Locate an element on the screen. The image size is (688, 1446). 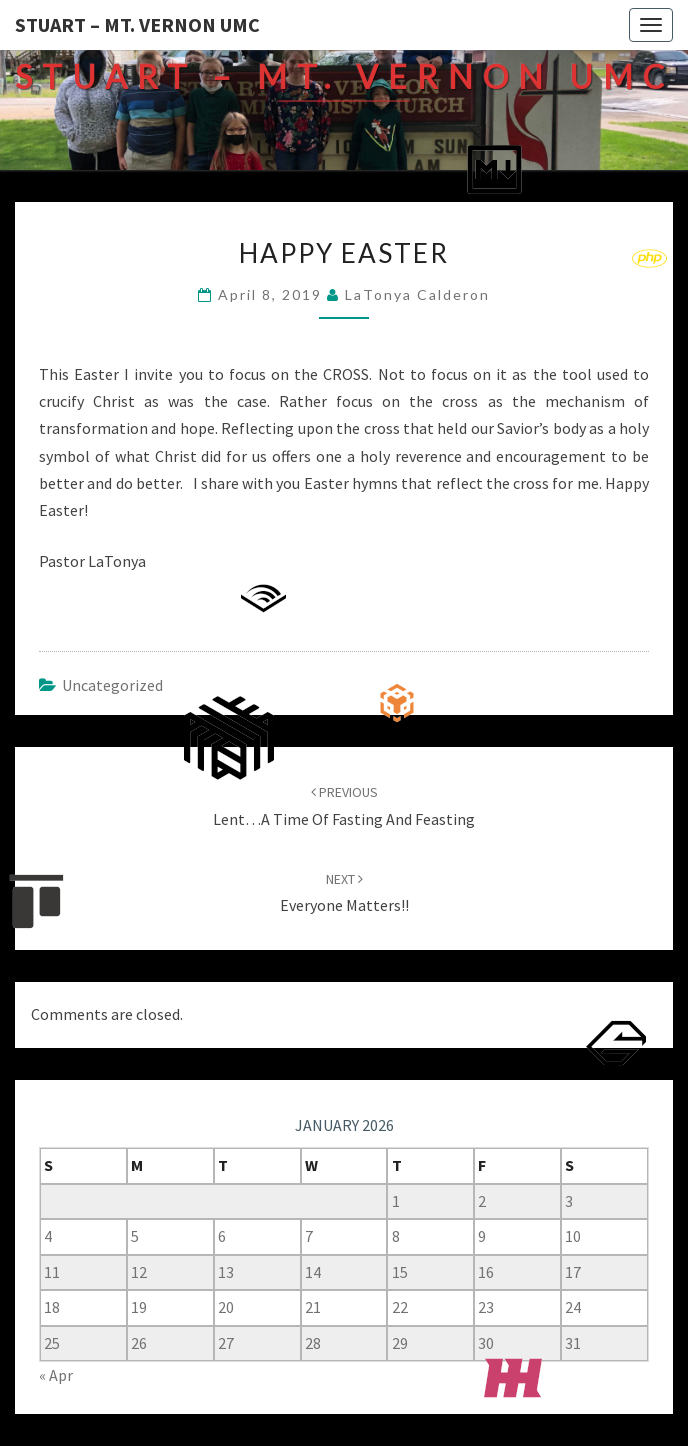
open the Audible app is located at coordinates (263, 598).